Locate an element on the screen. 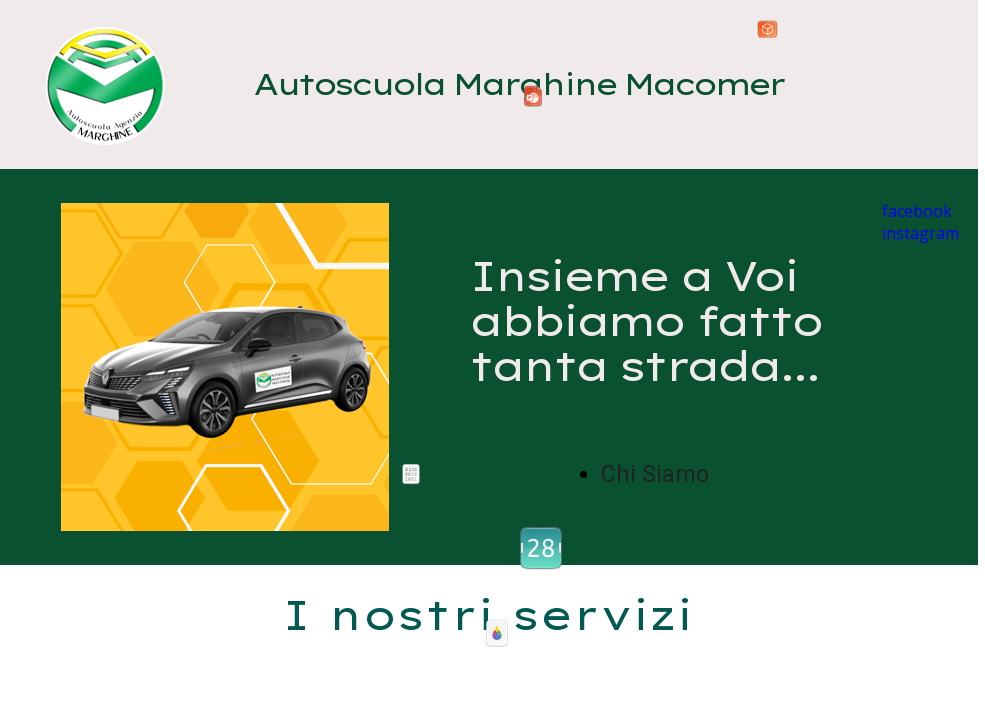  an ICC color profile file is located at coordinates (497, 633).